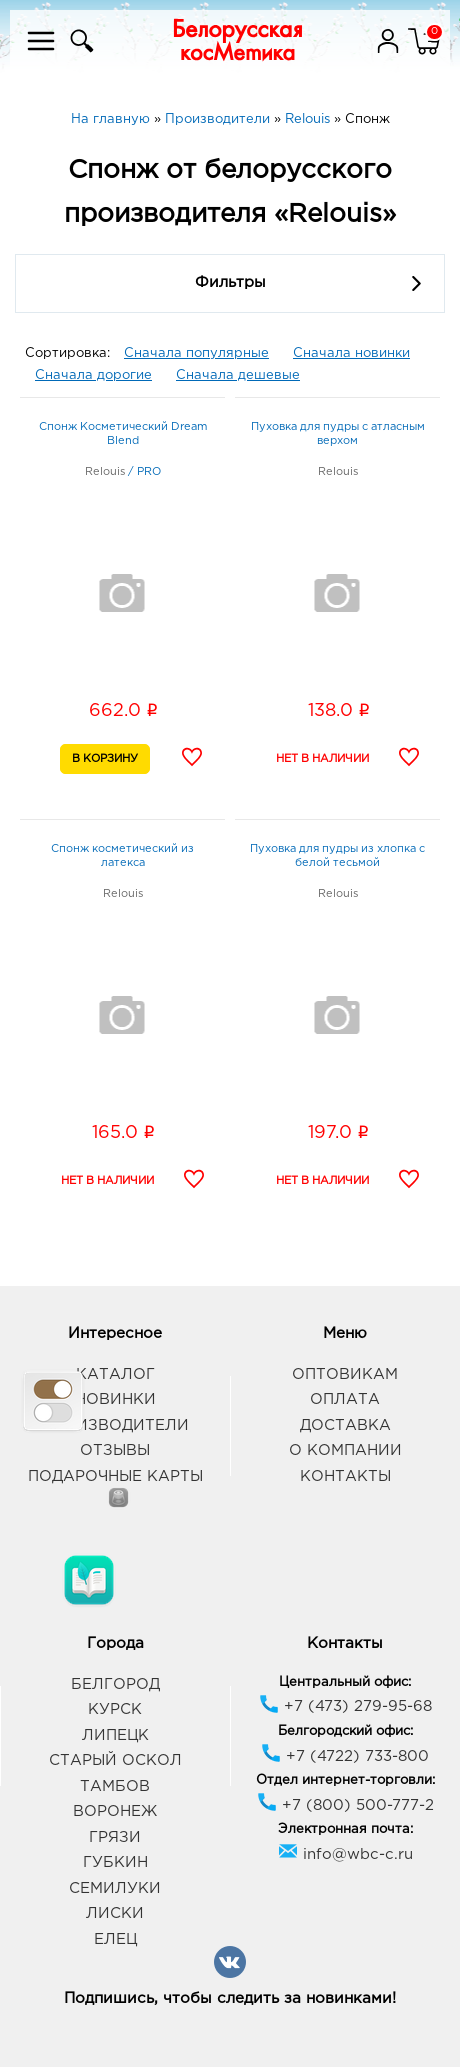 The image size is (460, 2067). Describe the element at coordinates (53, 1401) in the screenshot. I see `open system tweaks or settings customization` at that location.